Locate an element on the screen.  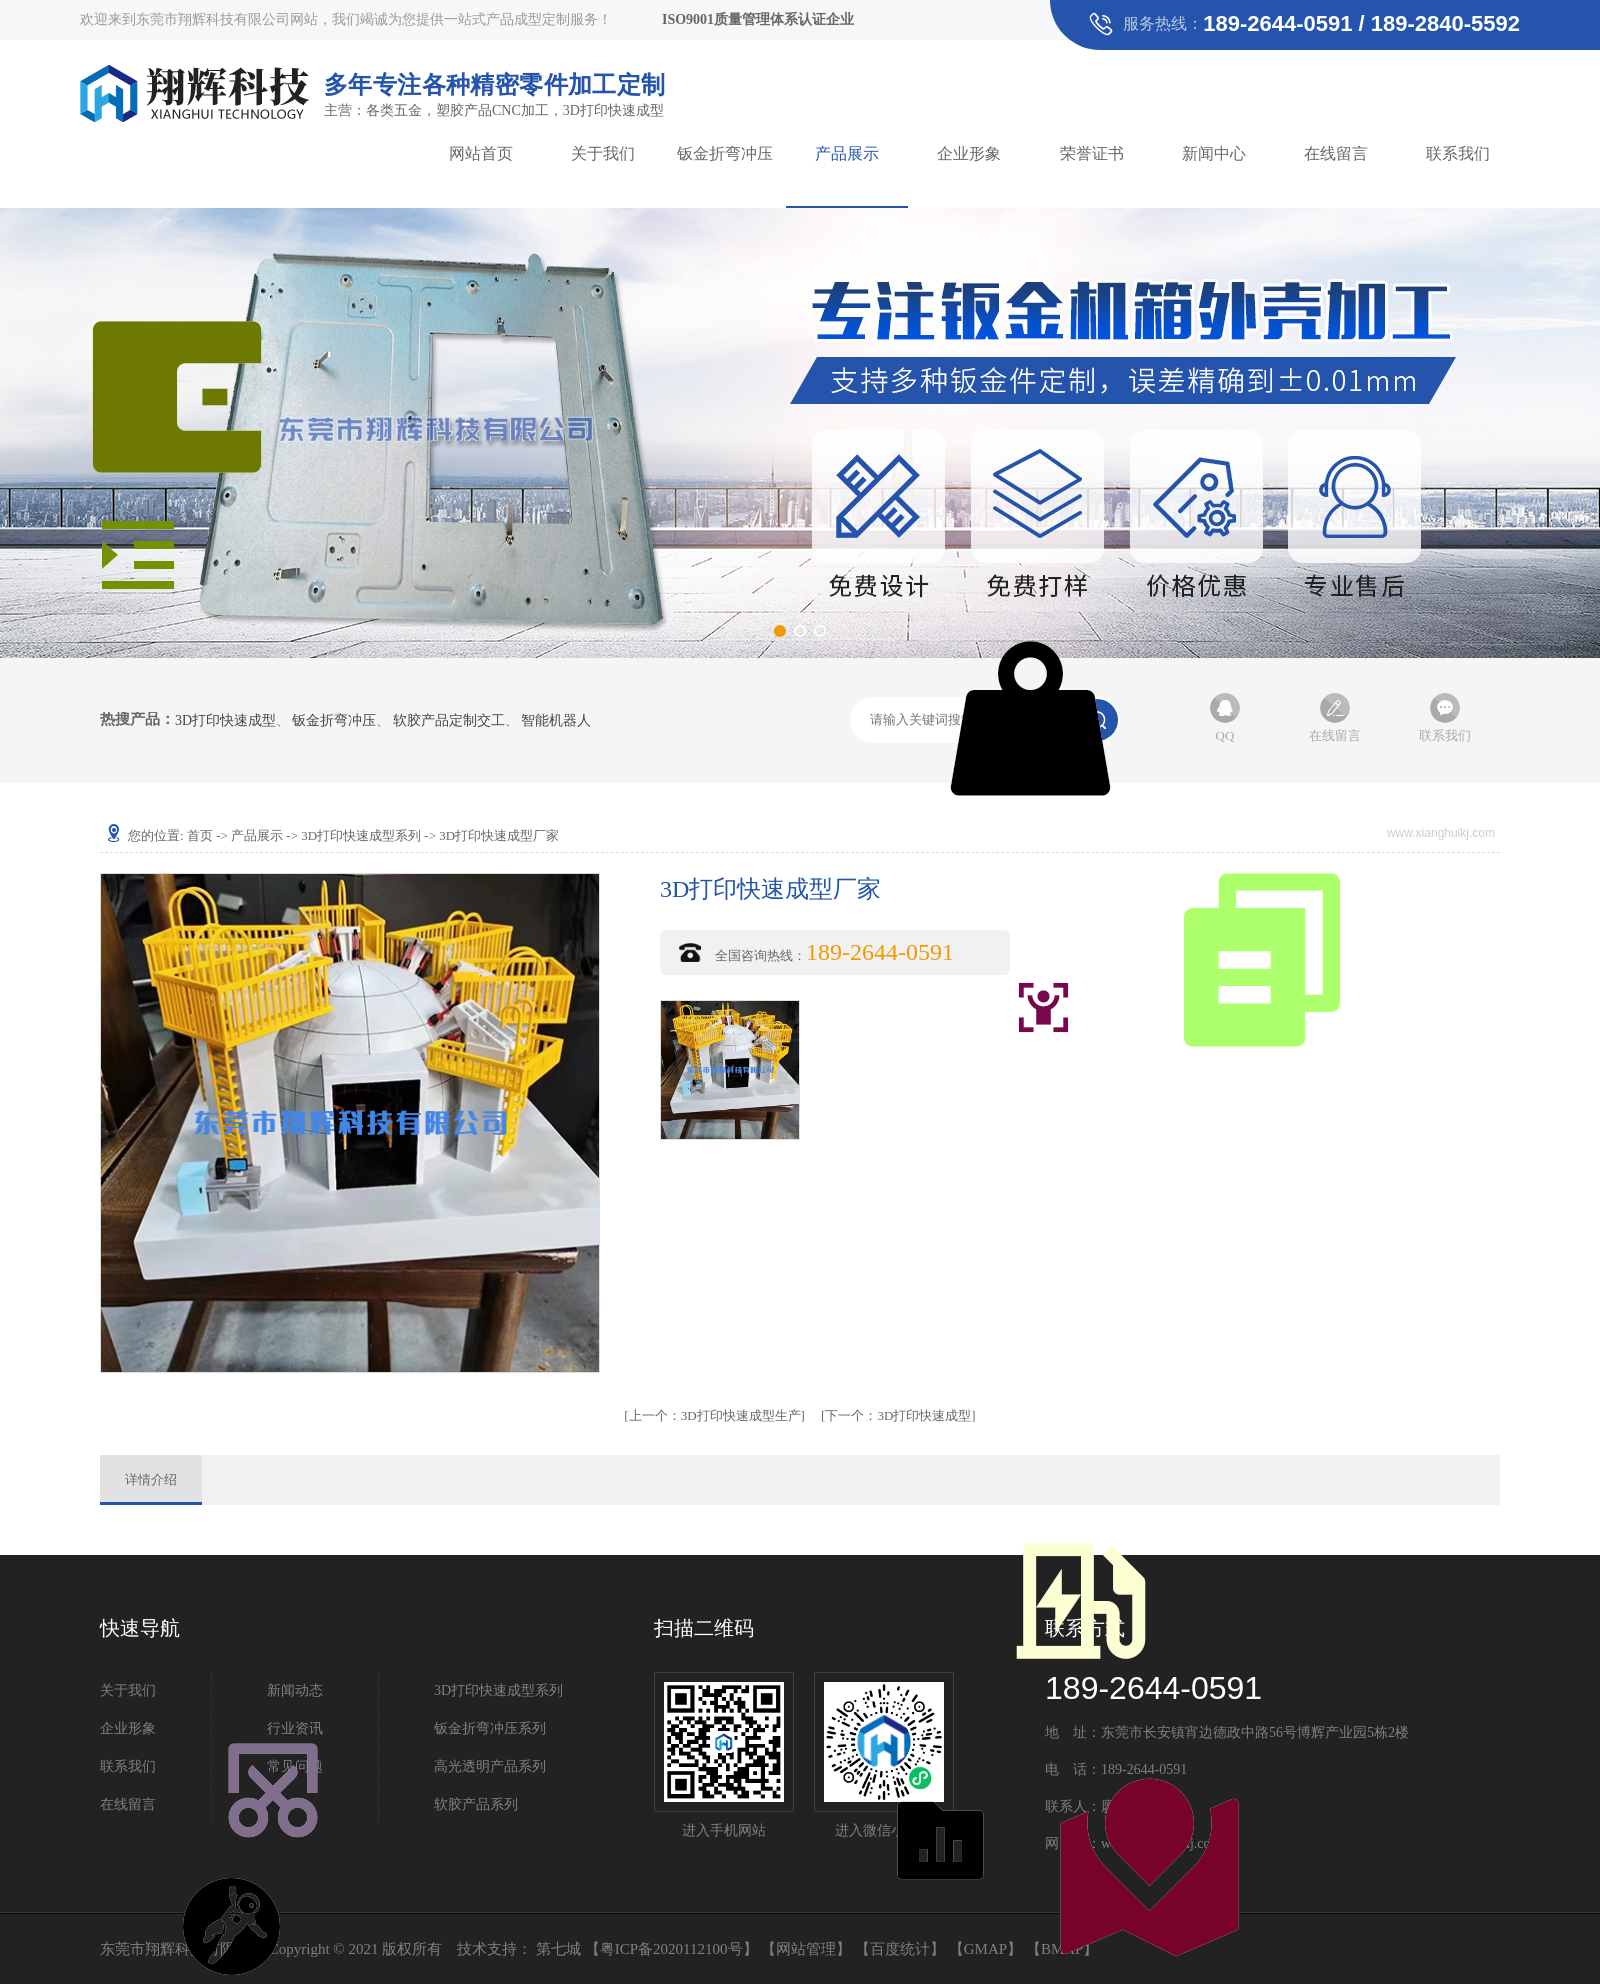
increase text indentation is located at coordinates (138, 553).